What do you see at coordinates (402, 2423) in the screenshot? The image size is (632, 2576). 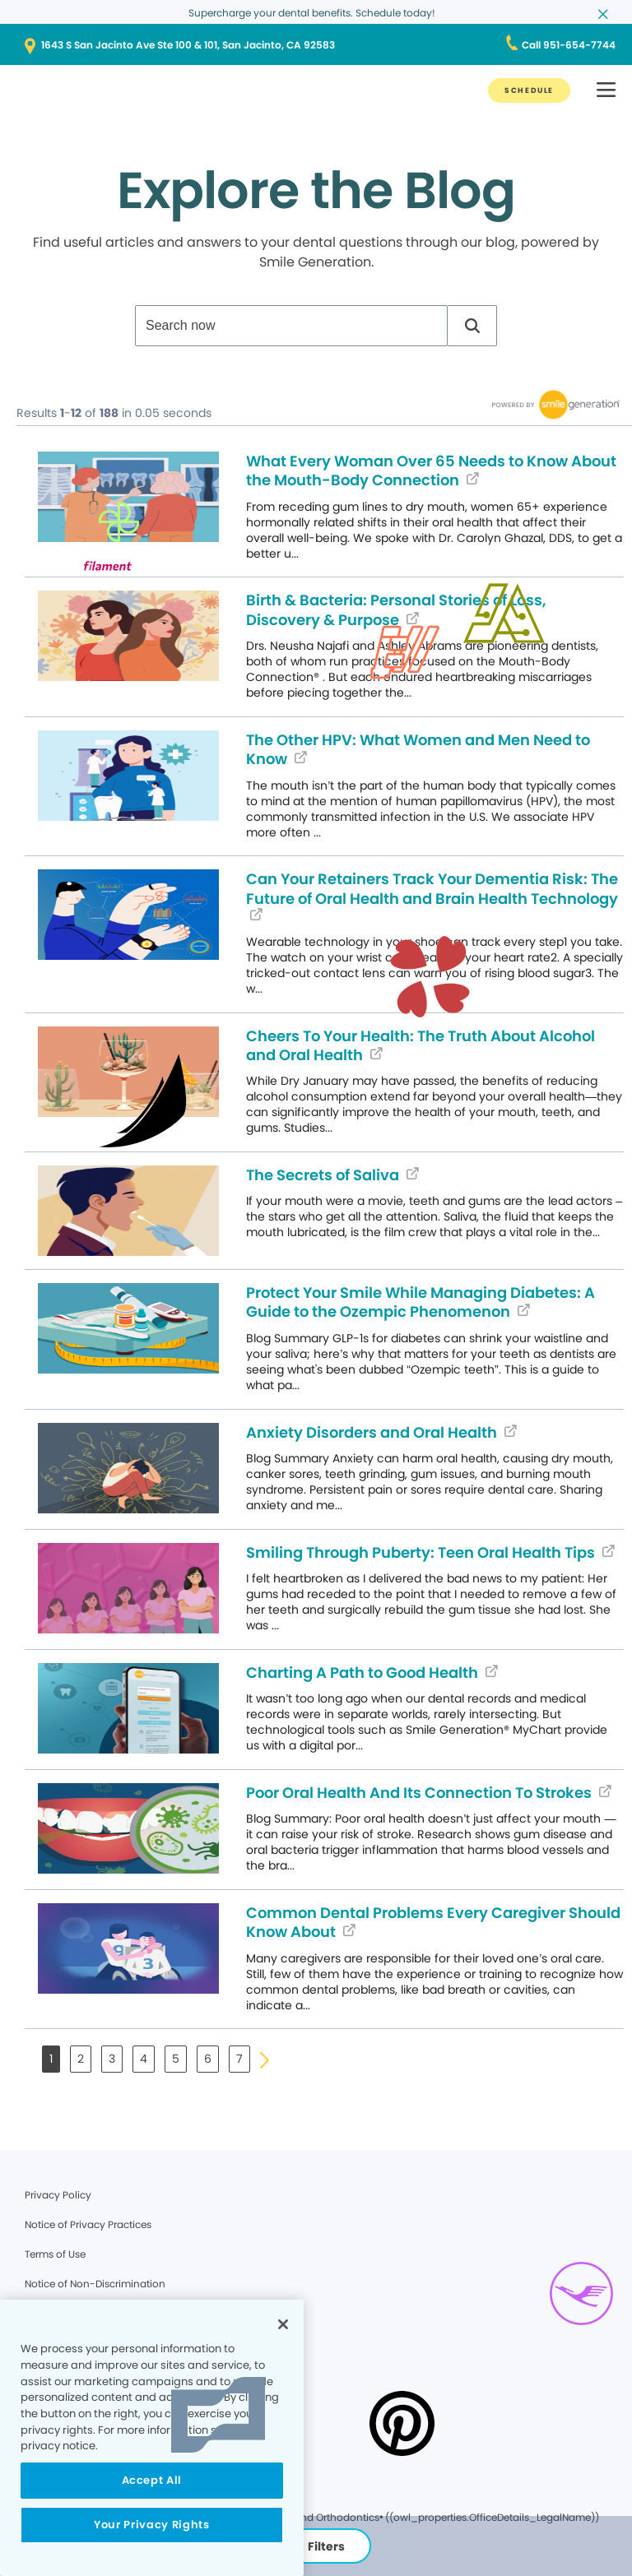 I see `open Pinterest app` at bounding box center [402, 2423].